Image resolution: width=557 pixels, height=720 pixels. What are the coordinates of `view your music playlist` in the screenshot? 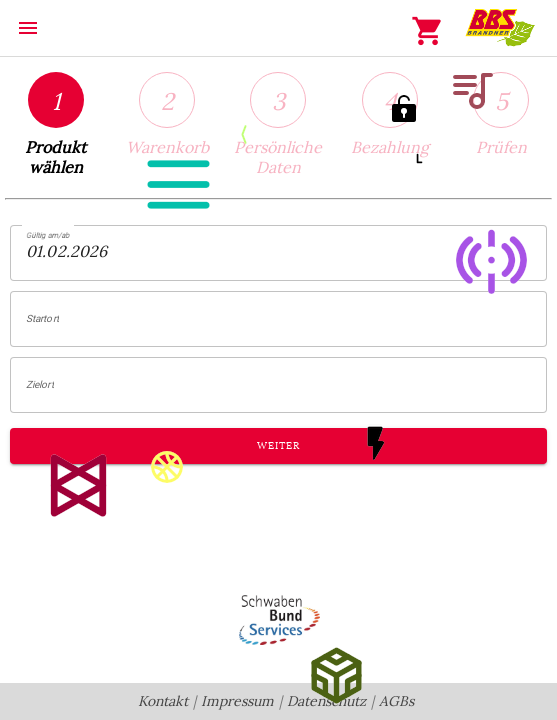 It's located at (473, 91).